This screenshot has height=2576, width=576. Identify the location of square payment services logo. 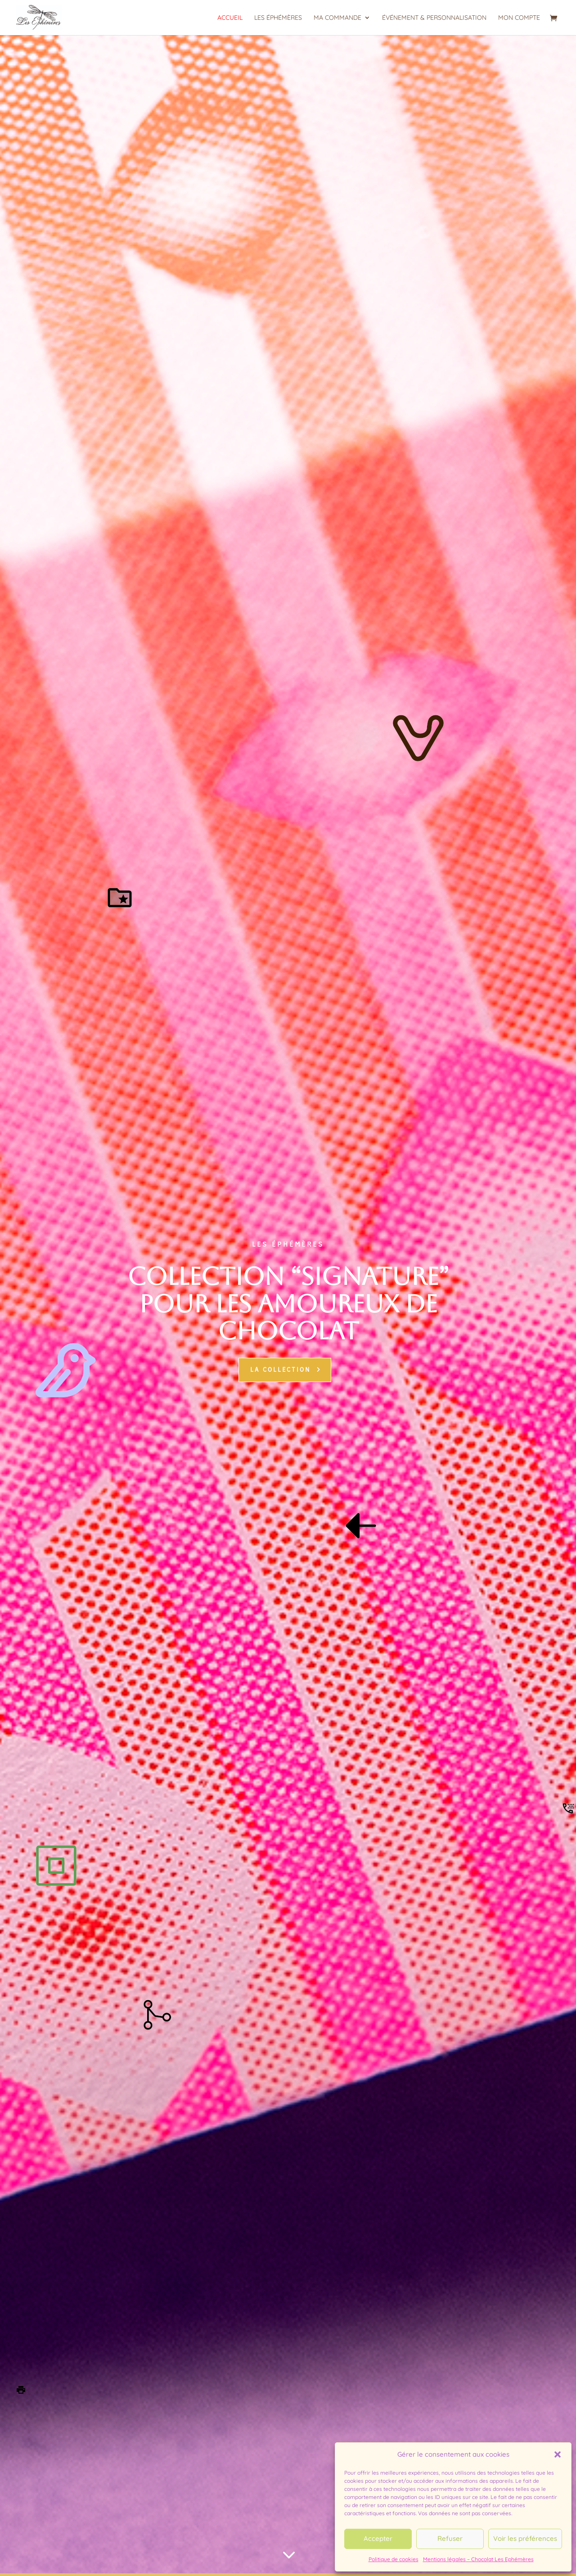
(56, 1866).